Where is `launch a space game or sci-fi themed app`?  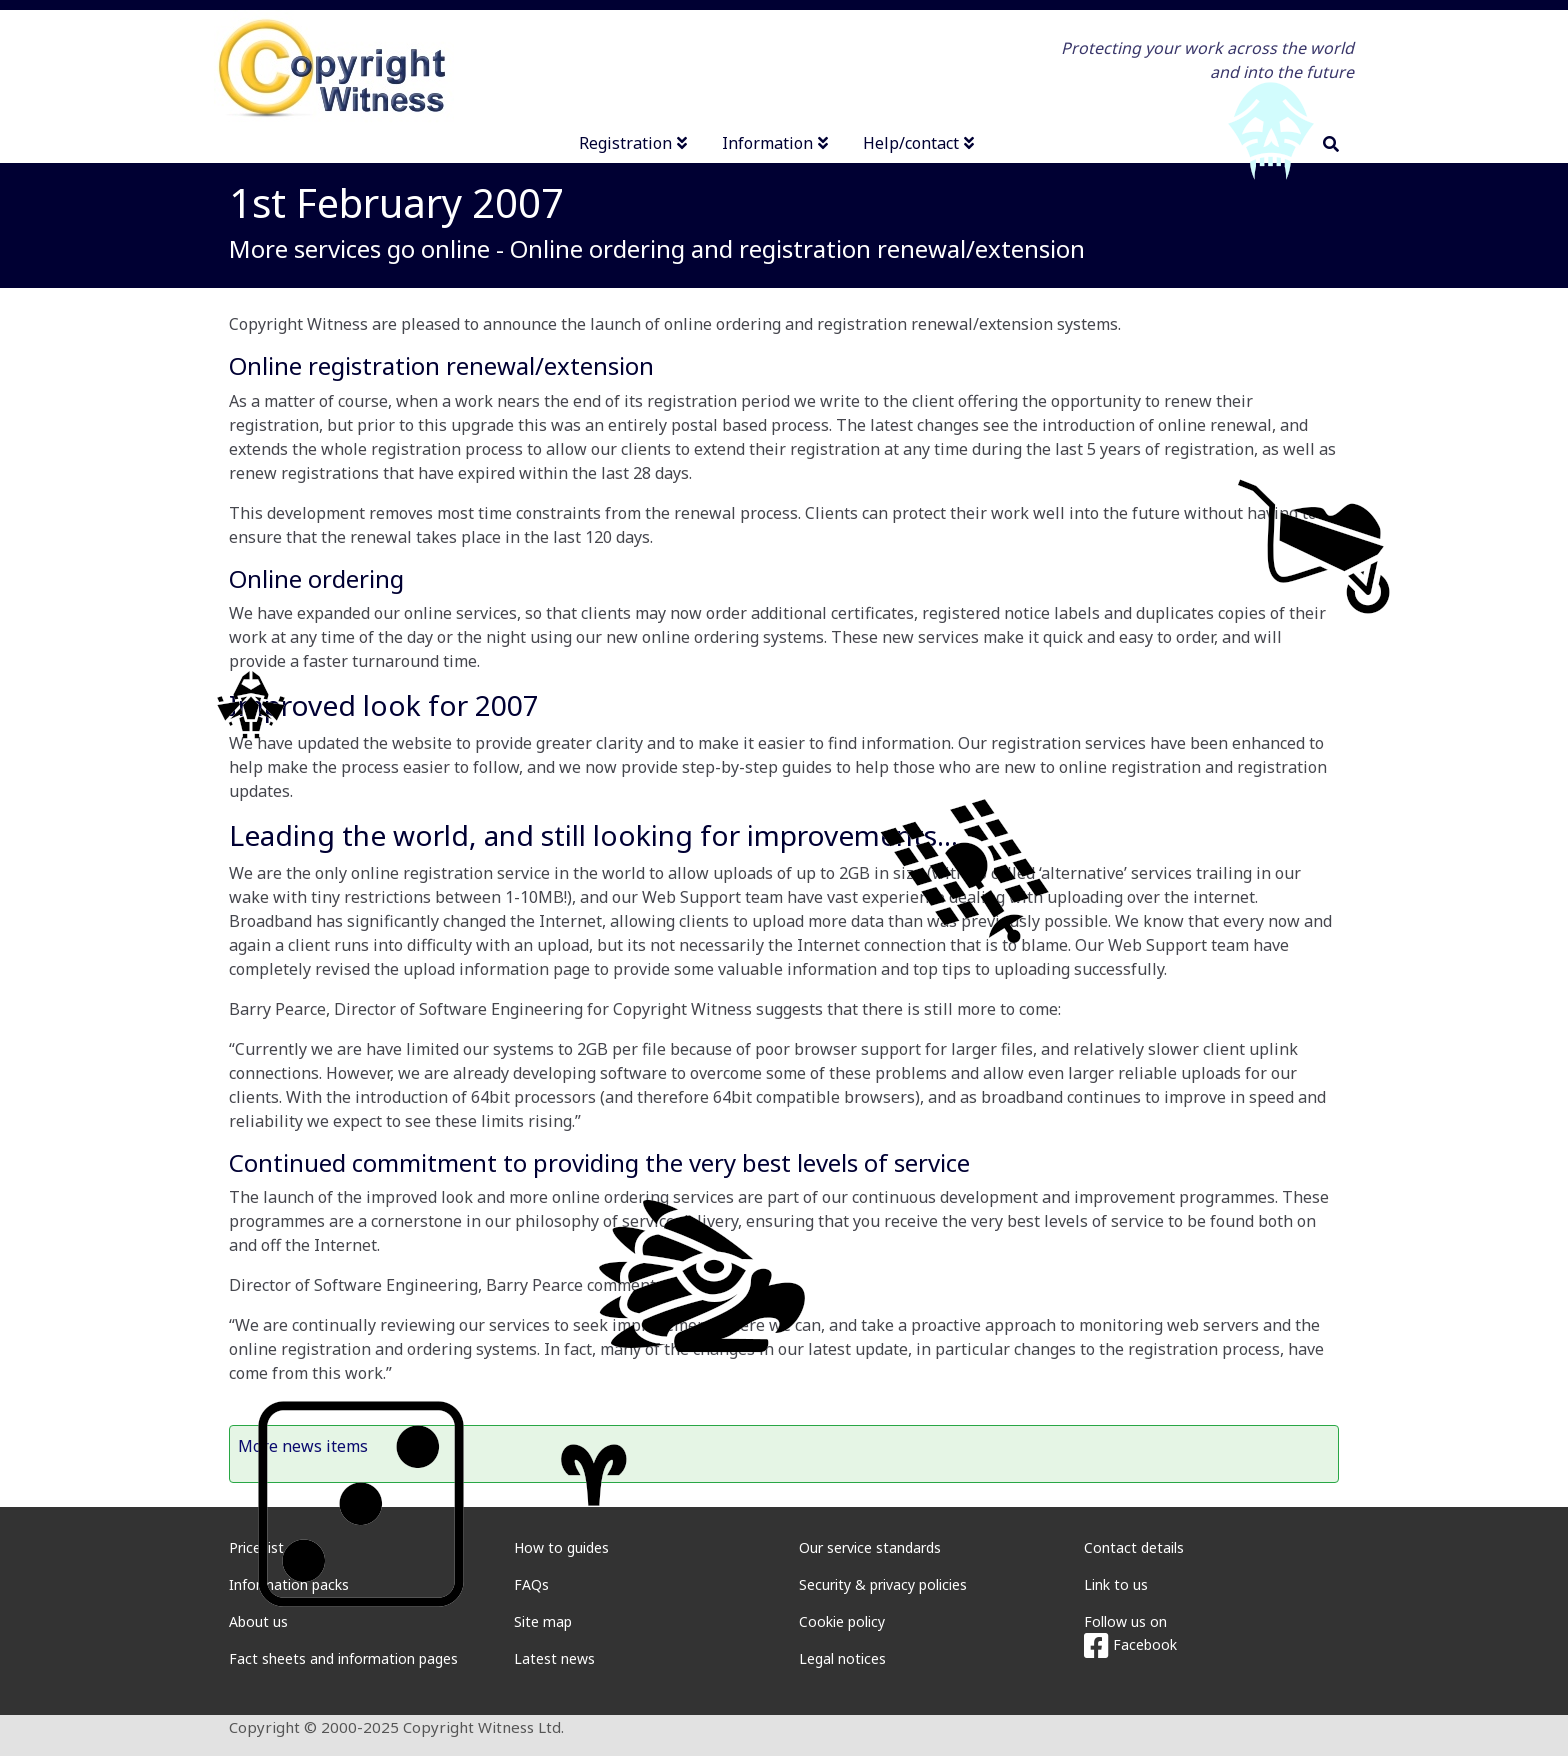 launch a space game or sci-fi themed app is located at coordinates (251, 704).